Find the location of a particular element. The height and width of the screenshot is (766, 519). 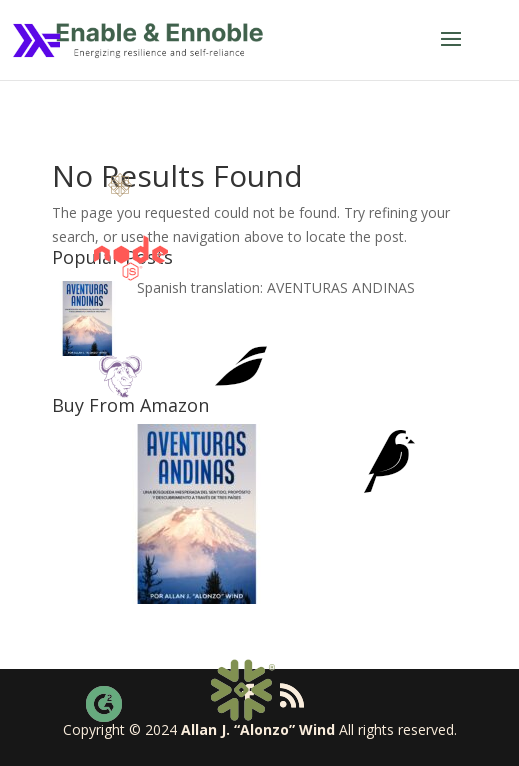

node.js logo indicating a javascript runtime environment is located at coordinates (131, 258).